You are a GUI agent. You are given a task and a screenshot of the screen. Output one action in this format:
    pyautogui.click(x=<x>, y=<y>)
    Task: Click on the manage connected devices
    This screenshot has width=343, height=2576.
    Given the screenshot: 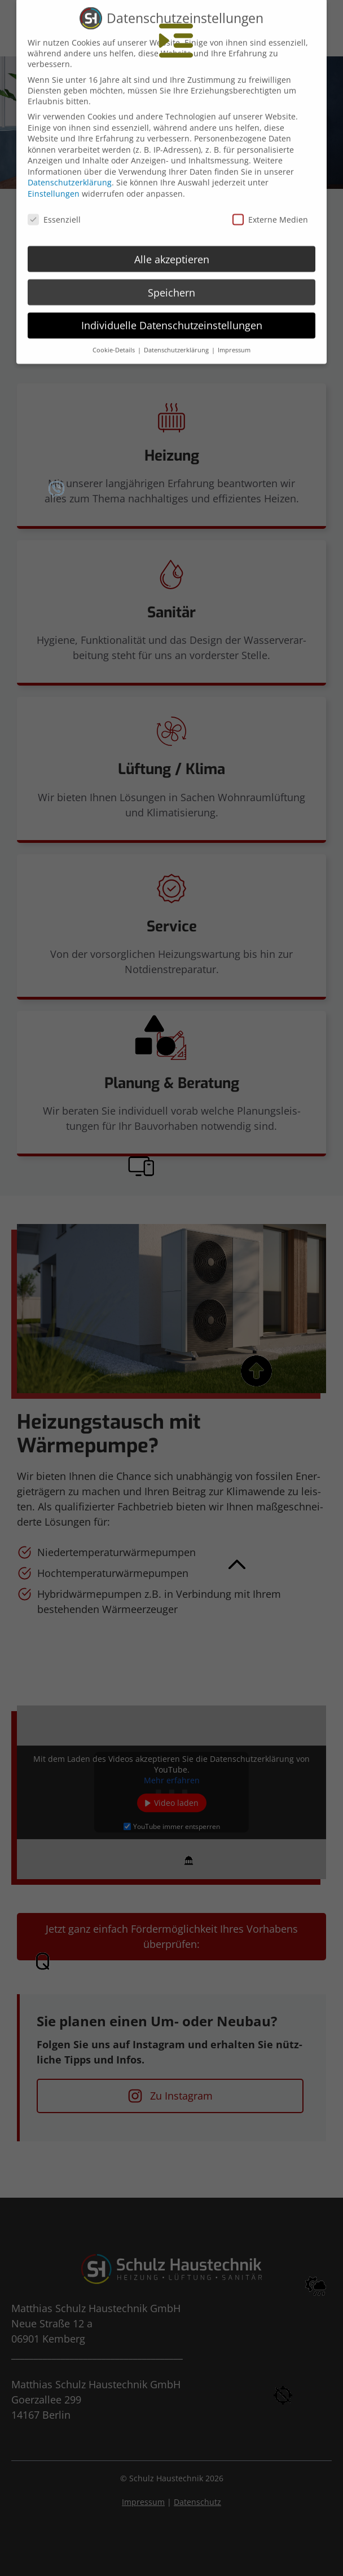 What is the action you would take?
    pyautogui.click(x=140, y=1166)
    